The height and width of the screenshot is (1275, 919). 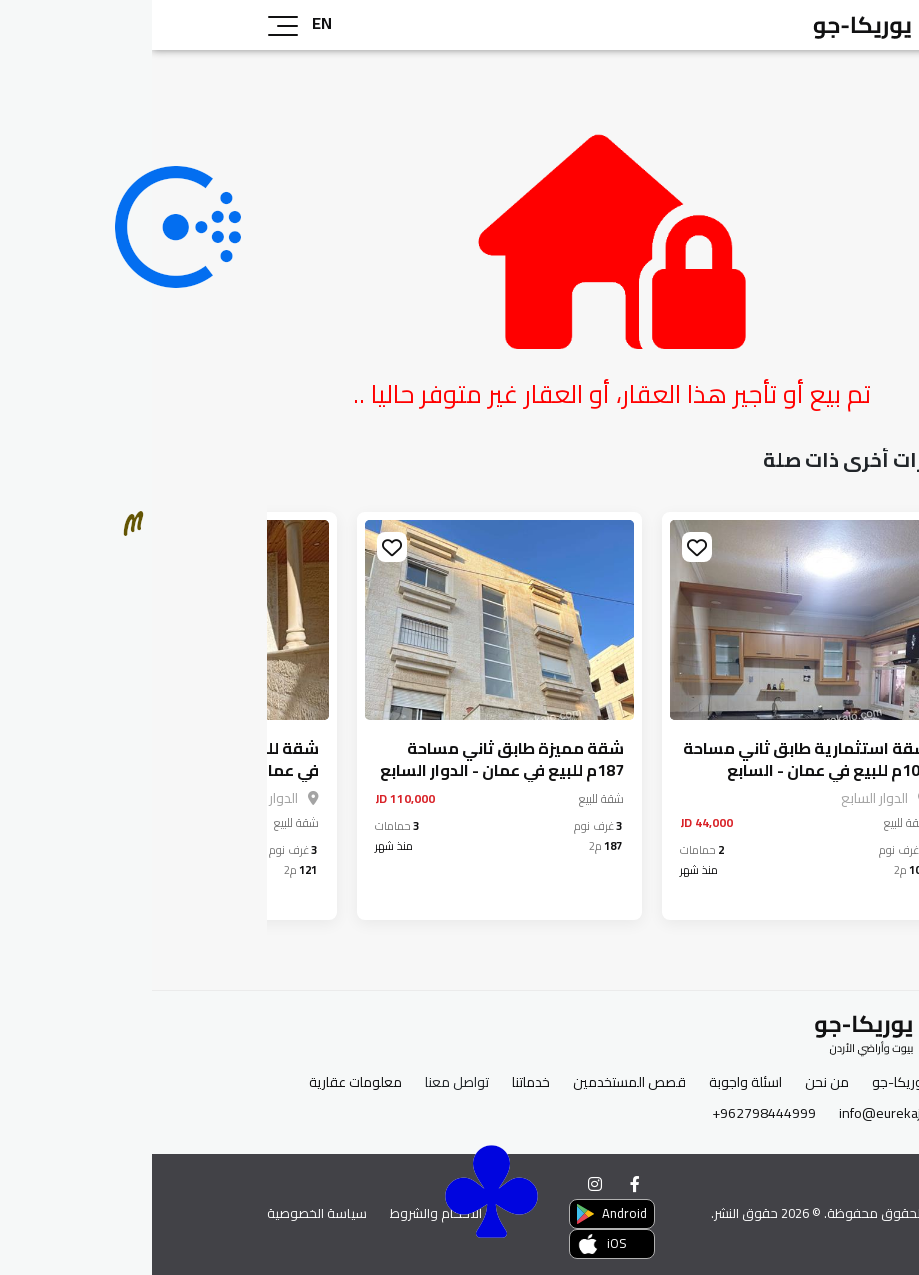 I want to click on open Marvel app for prototyping, so click(x=133, y=523).